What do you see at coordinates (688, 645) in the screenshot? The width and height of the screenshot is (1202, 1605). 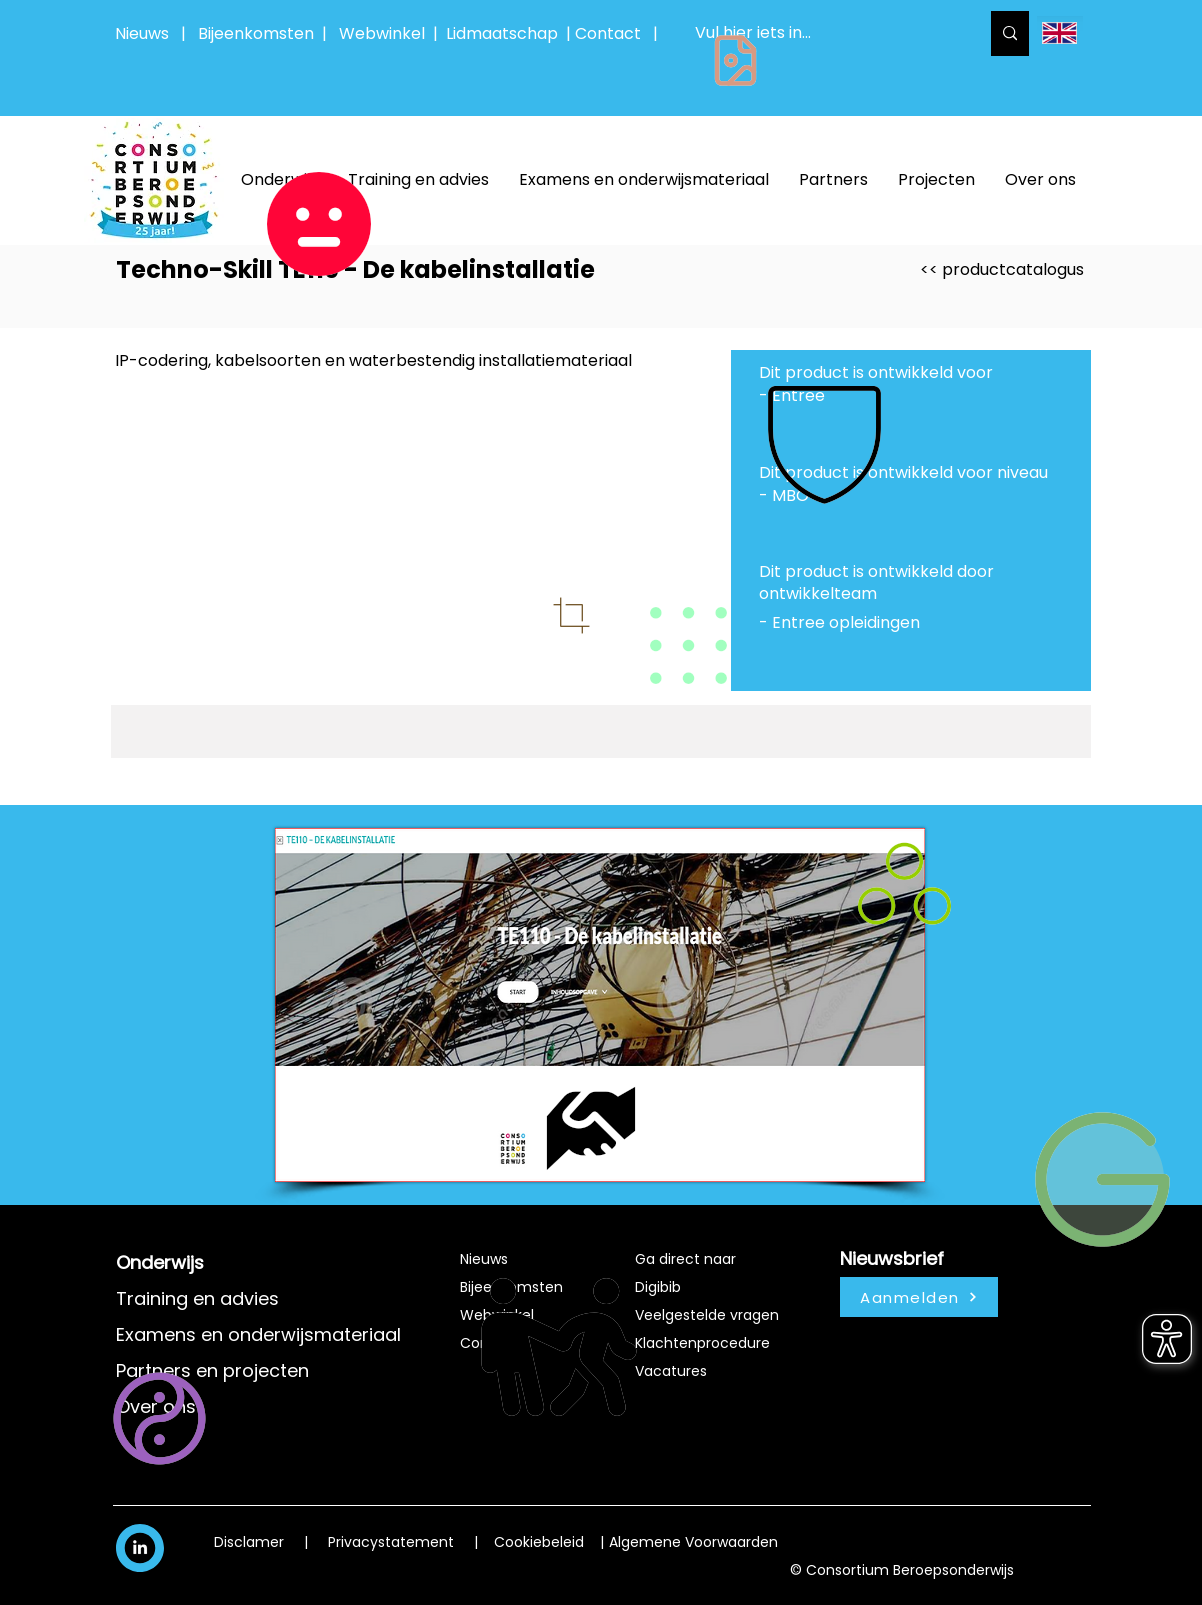 I see `open app drawer or launcher` at bounding box center [688, 645].